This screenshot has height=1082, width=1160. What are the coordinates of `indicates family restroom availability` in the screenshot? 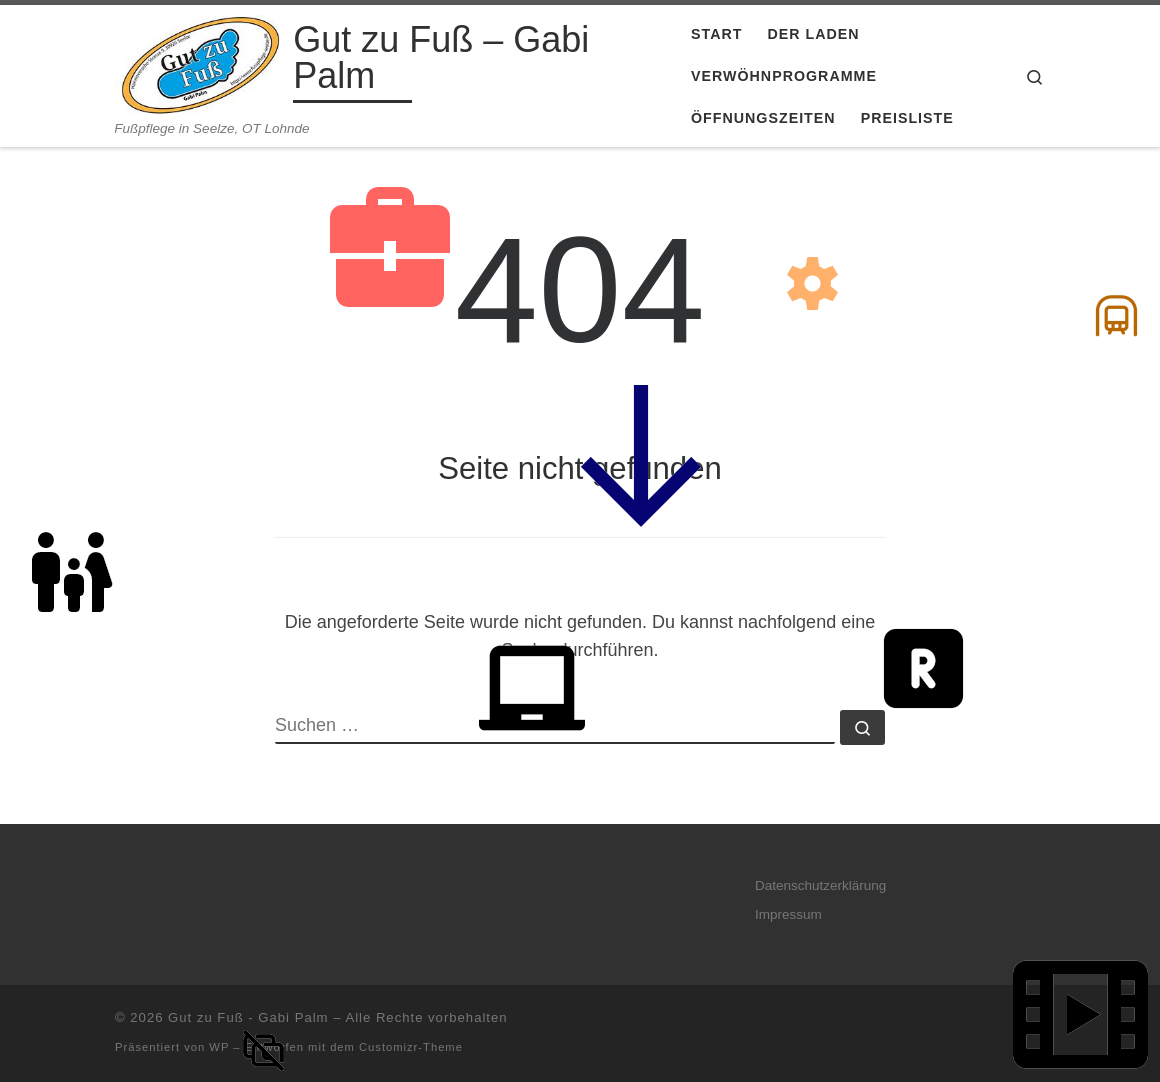 It's located at (72, 572).